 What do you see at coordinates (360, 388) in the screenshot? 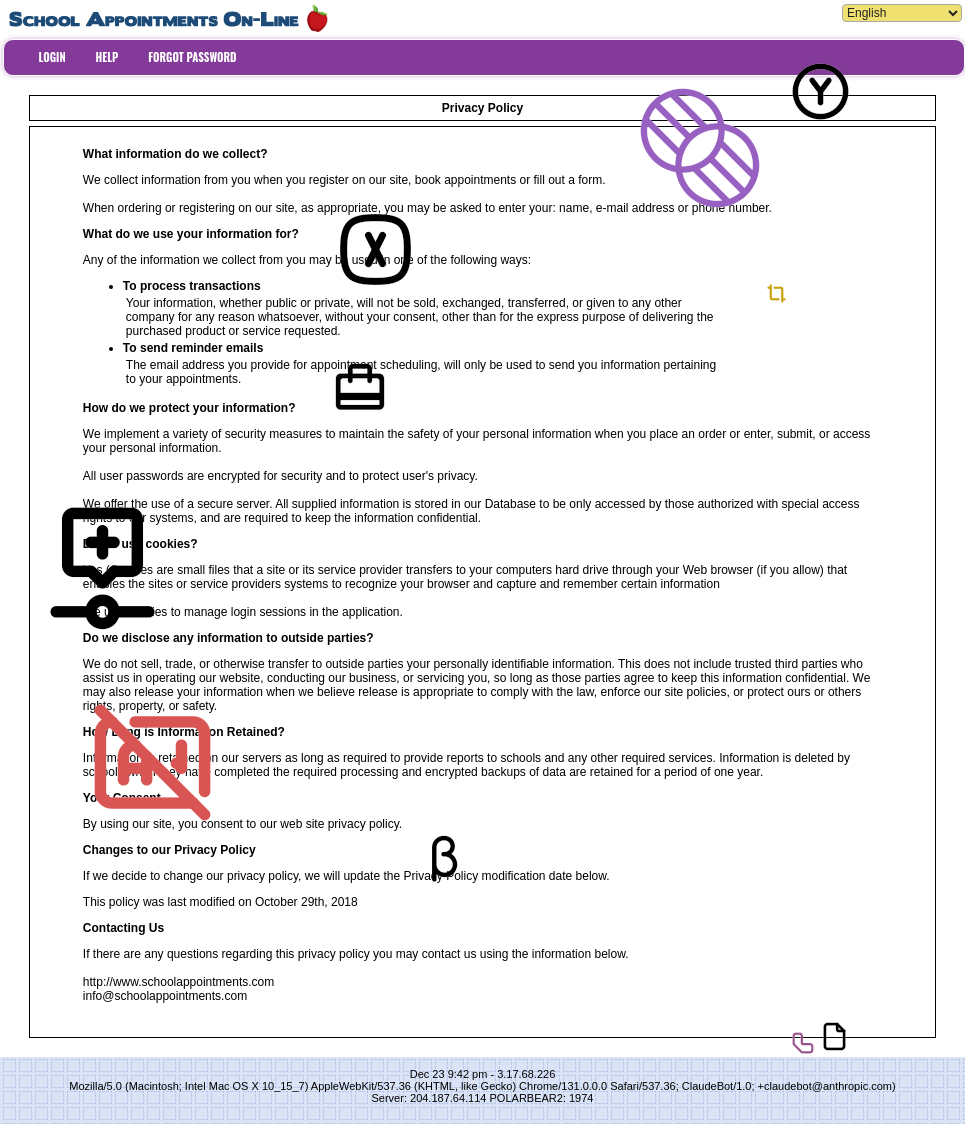
I see `access travel documents or itinerary` at bounding box center [360, 388].